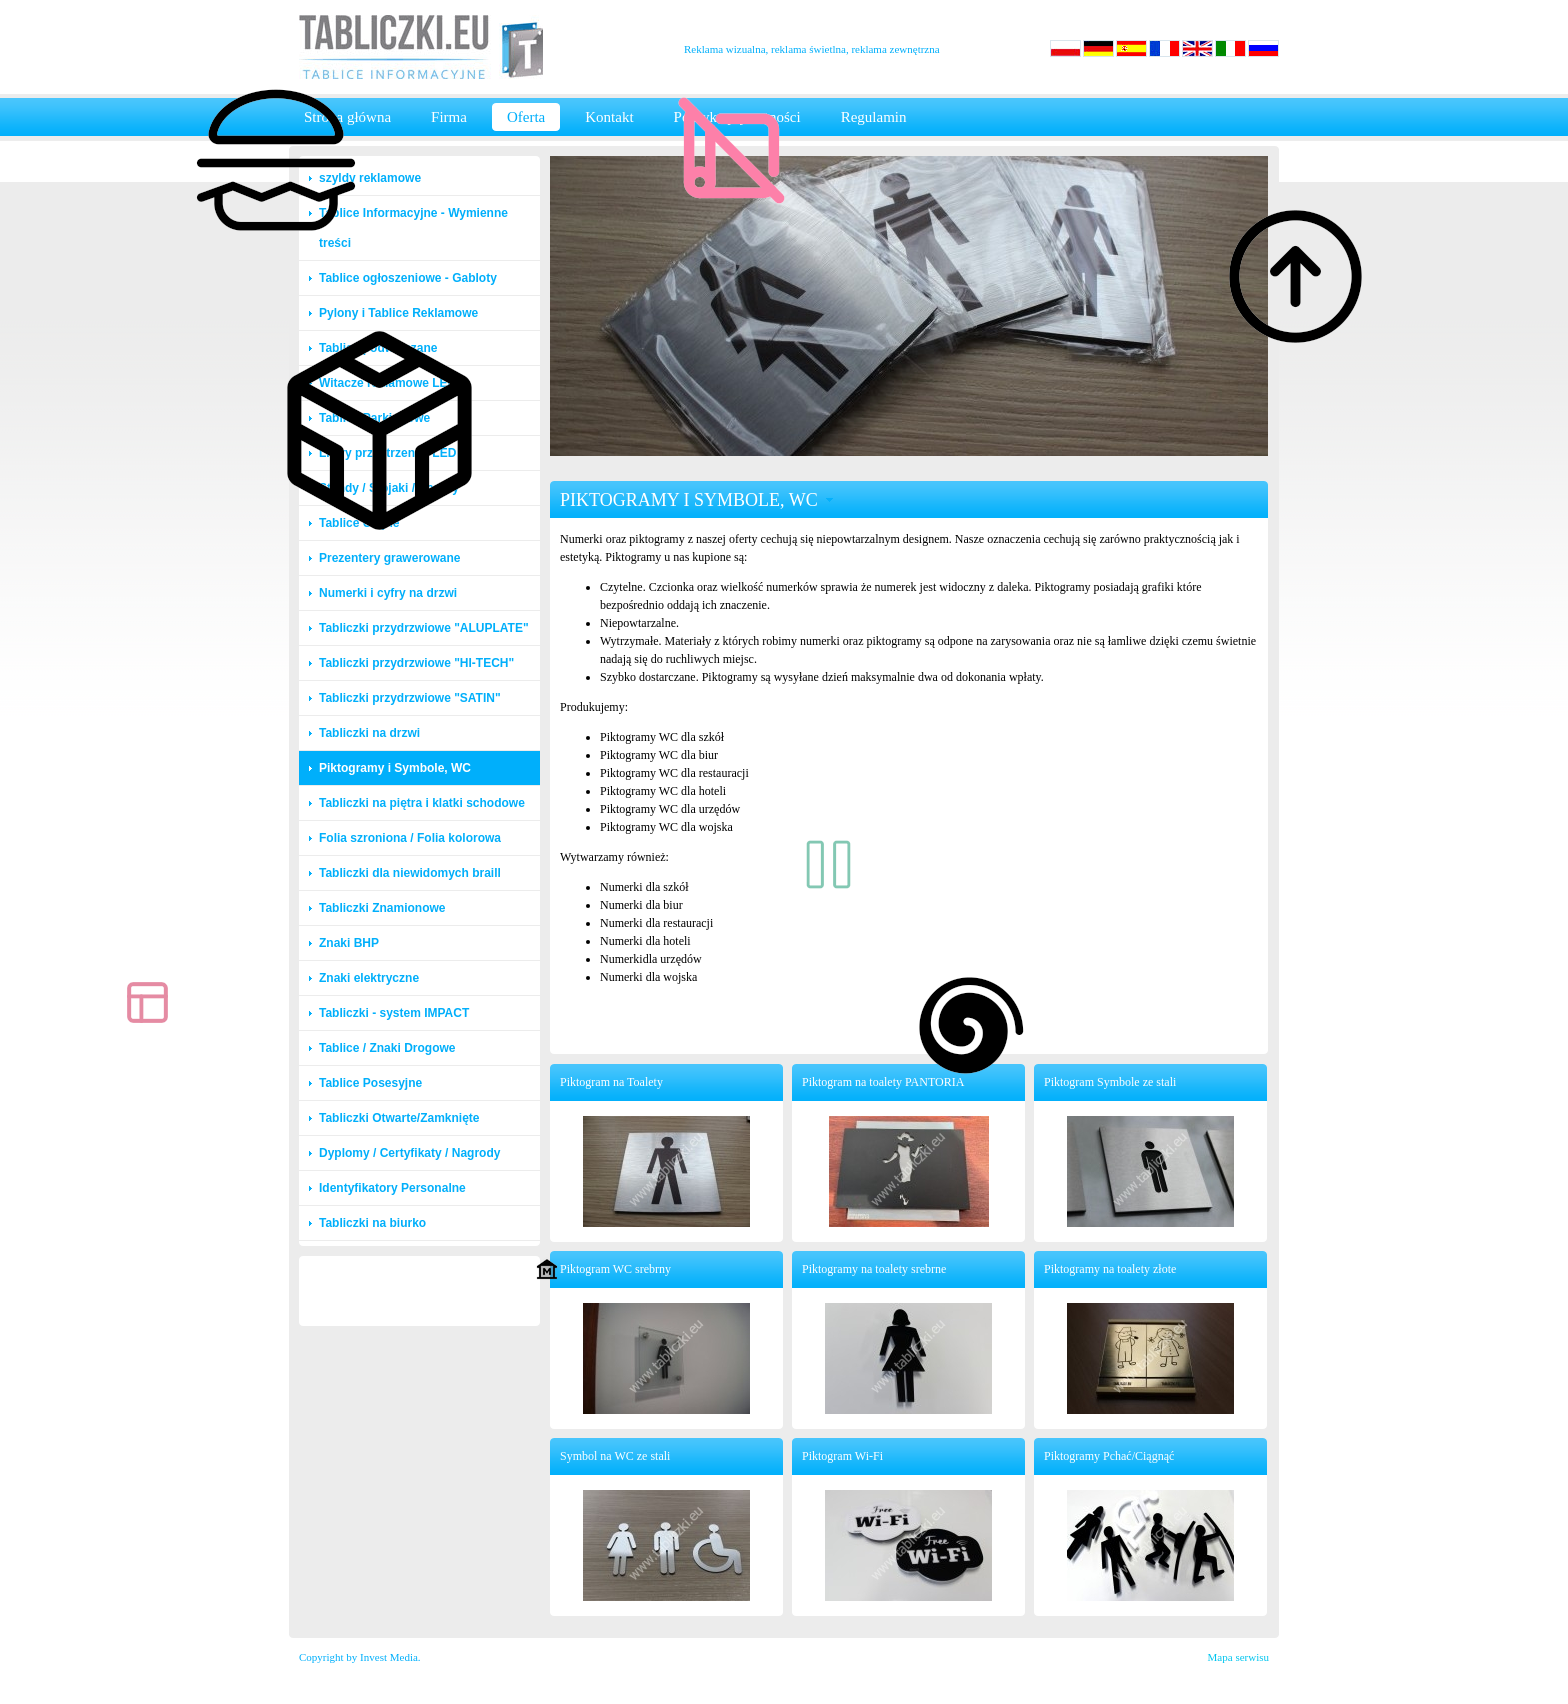  I want to click on pause media playback, so click(828, 864).